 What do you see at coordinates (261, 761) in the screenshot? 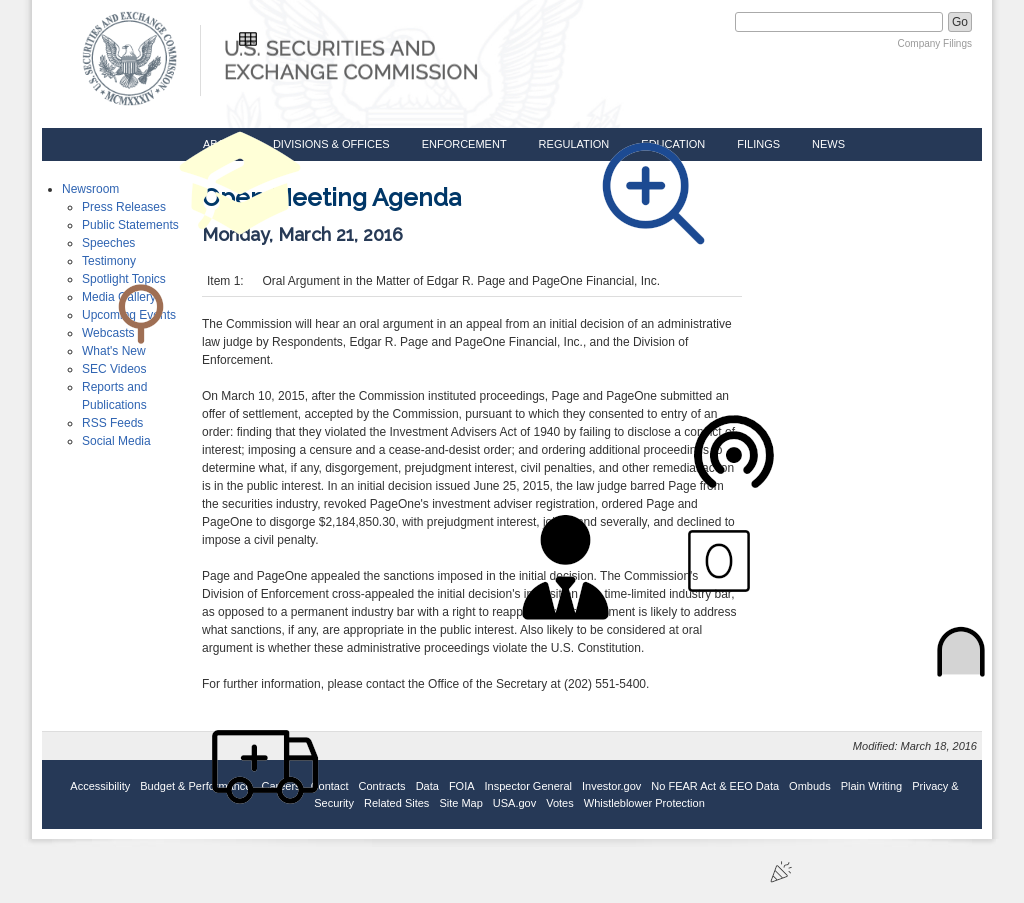
I see `access emergency medical services` at bounding box center [261, 761].